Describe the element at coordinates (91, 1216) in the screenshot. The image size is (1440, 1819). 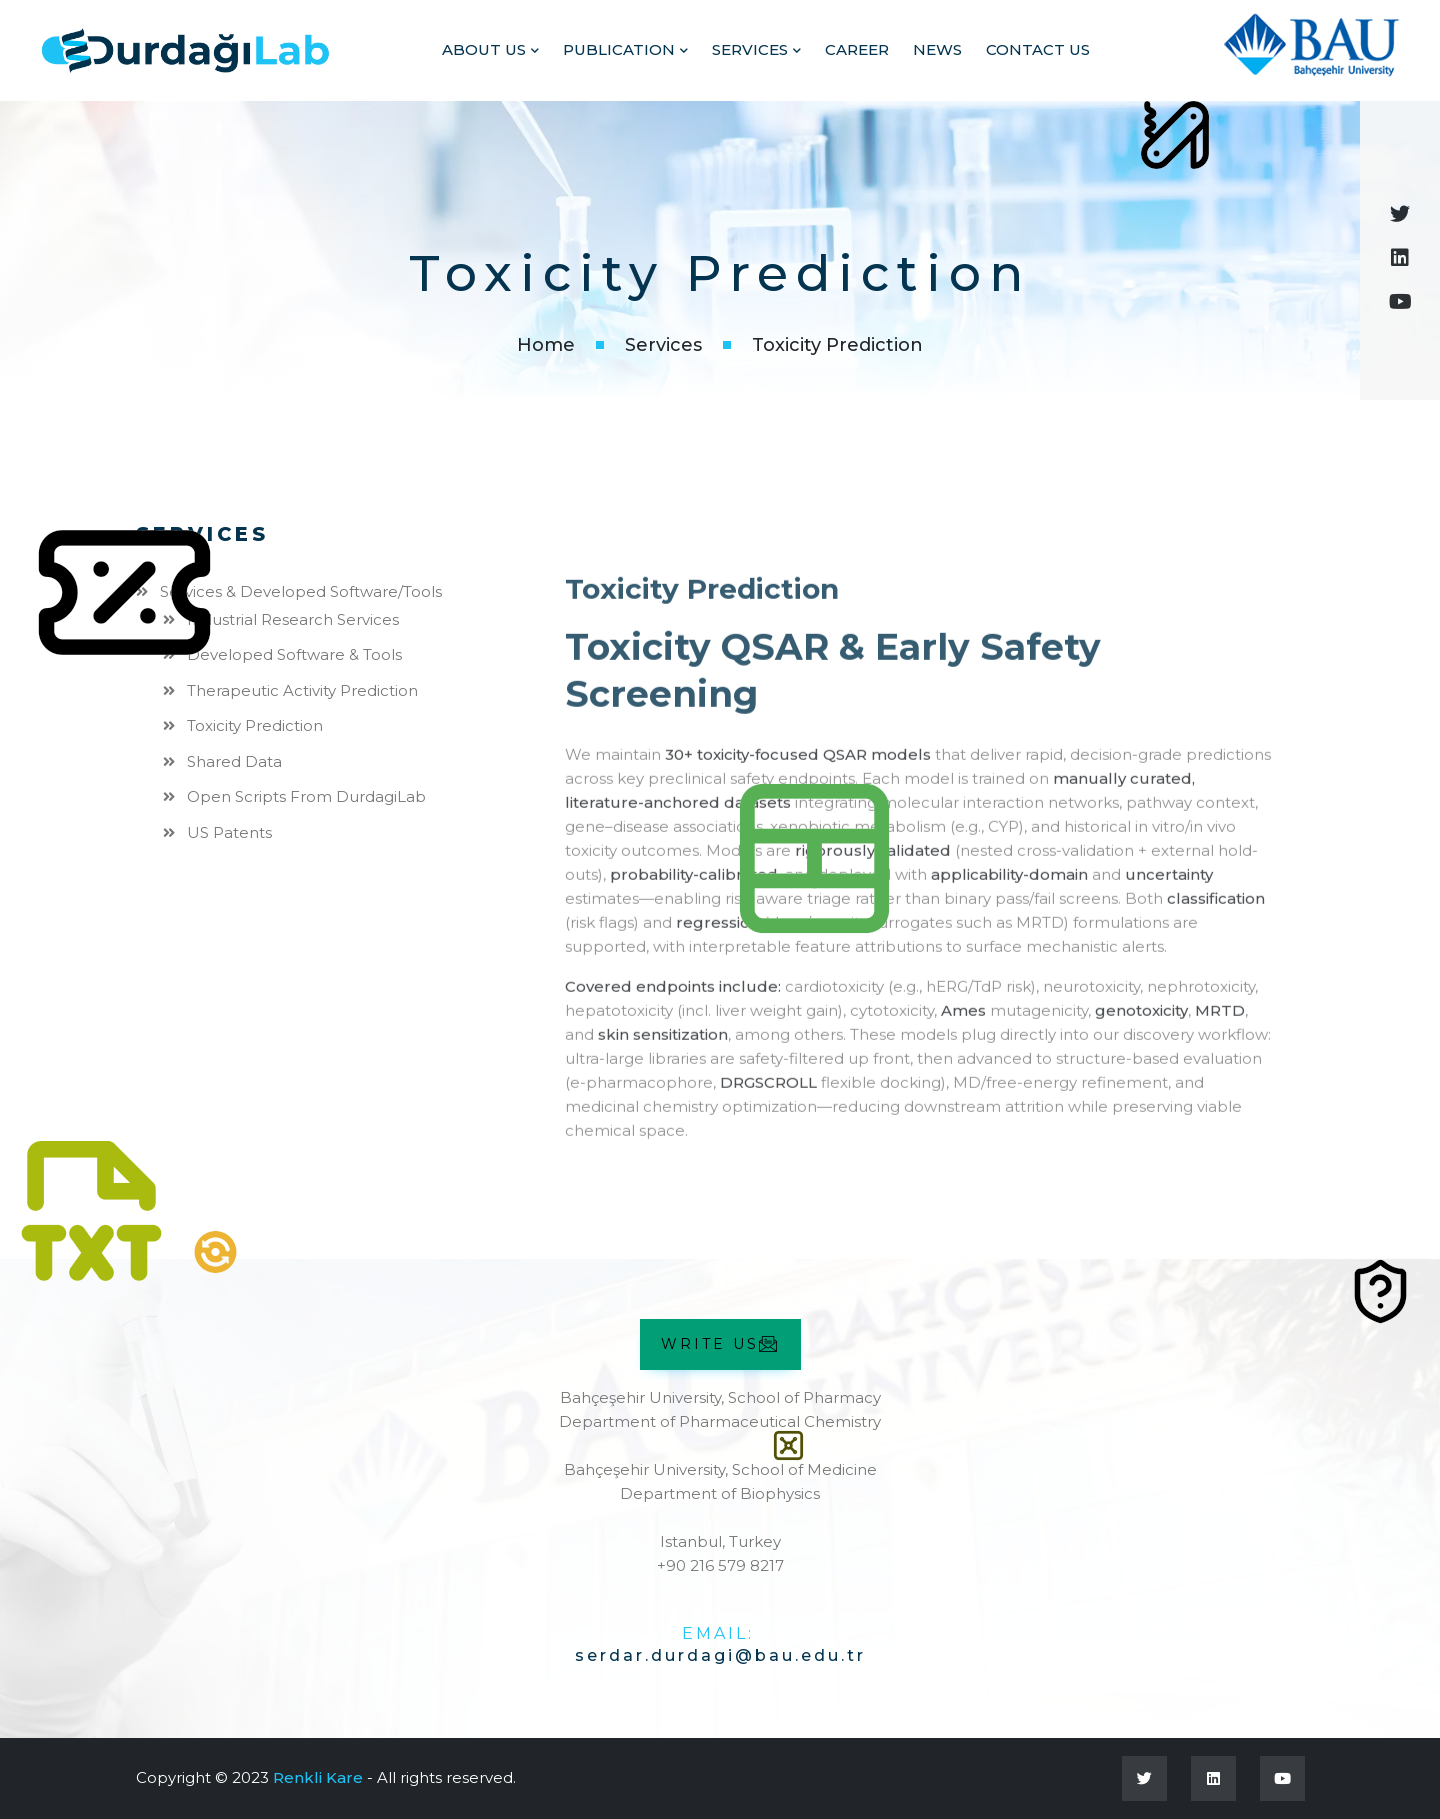
I see `open a text file` at that location.